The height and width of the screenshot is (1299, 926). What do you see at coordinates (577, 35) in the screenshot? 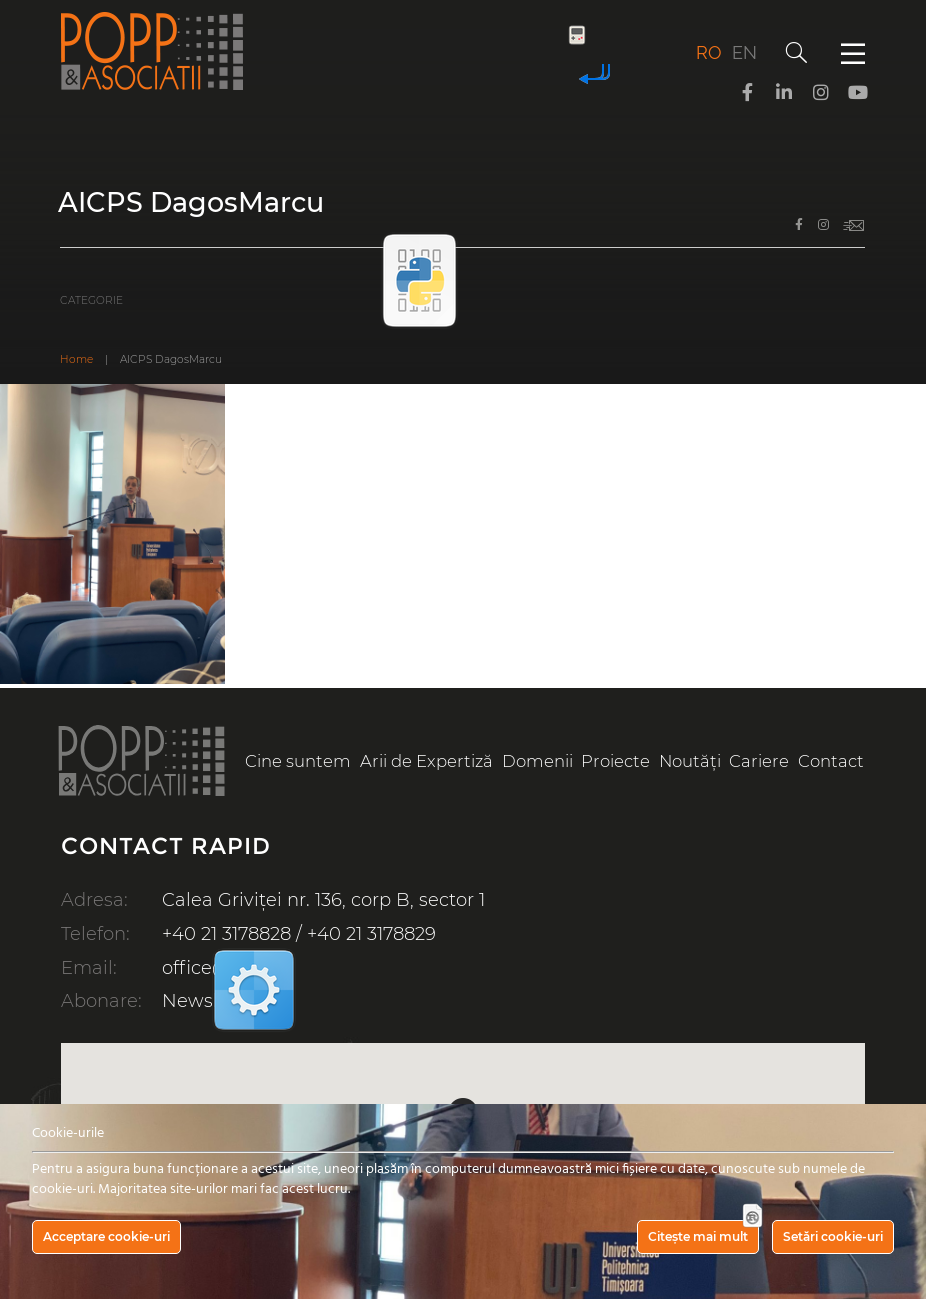
I see `open the game center or gaming app` at bounding box center [577, 35].